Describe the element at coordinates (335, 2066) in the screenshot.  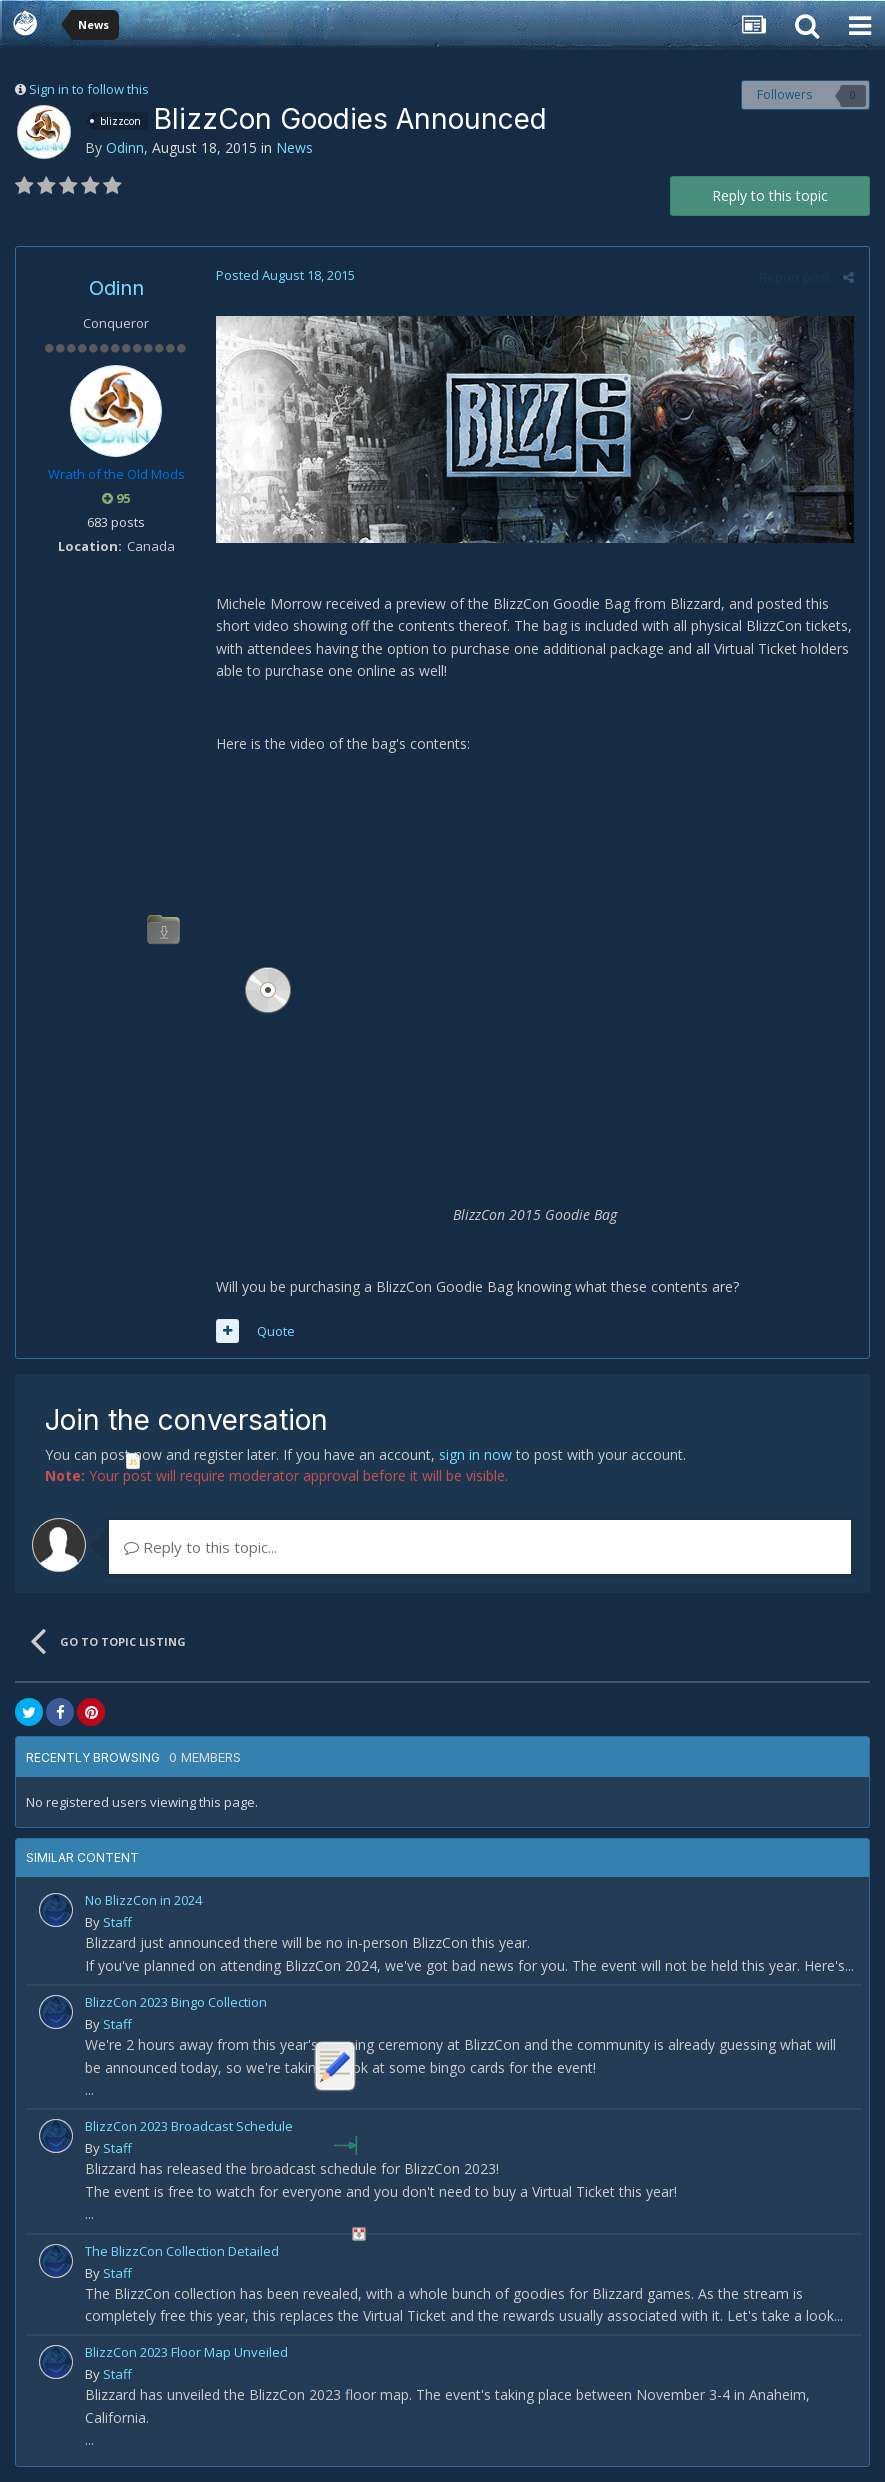
I see `open text editor application` at that location.